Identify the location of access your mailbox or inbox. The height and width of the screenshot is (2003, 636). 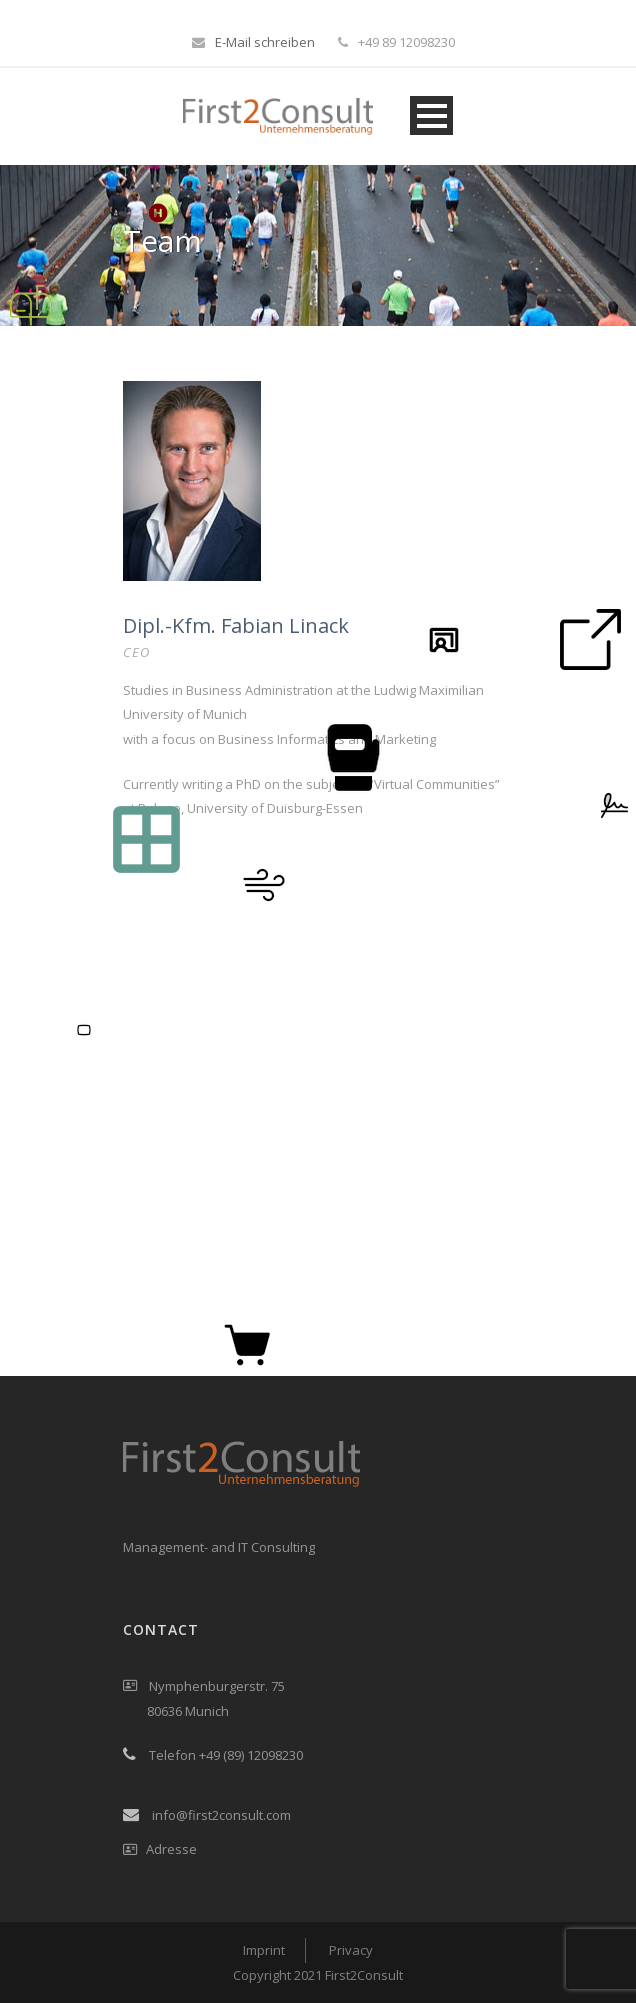
(31, 306).